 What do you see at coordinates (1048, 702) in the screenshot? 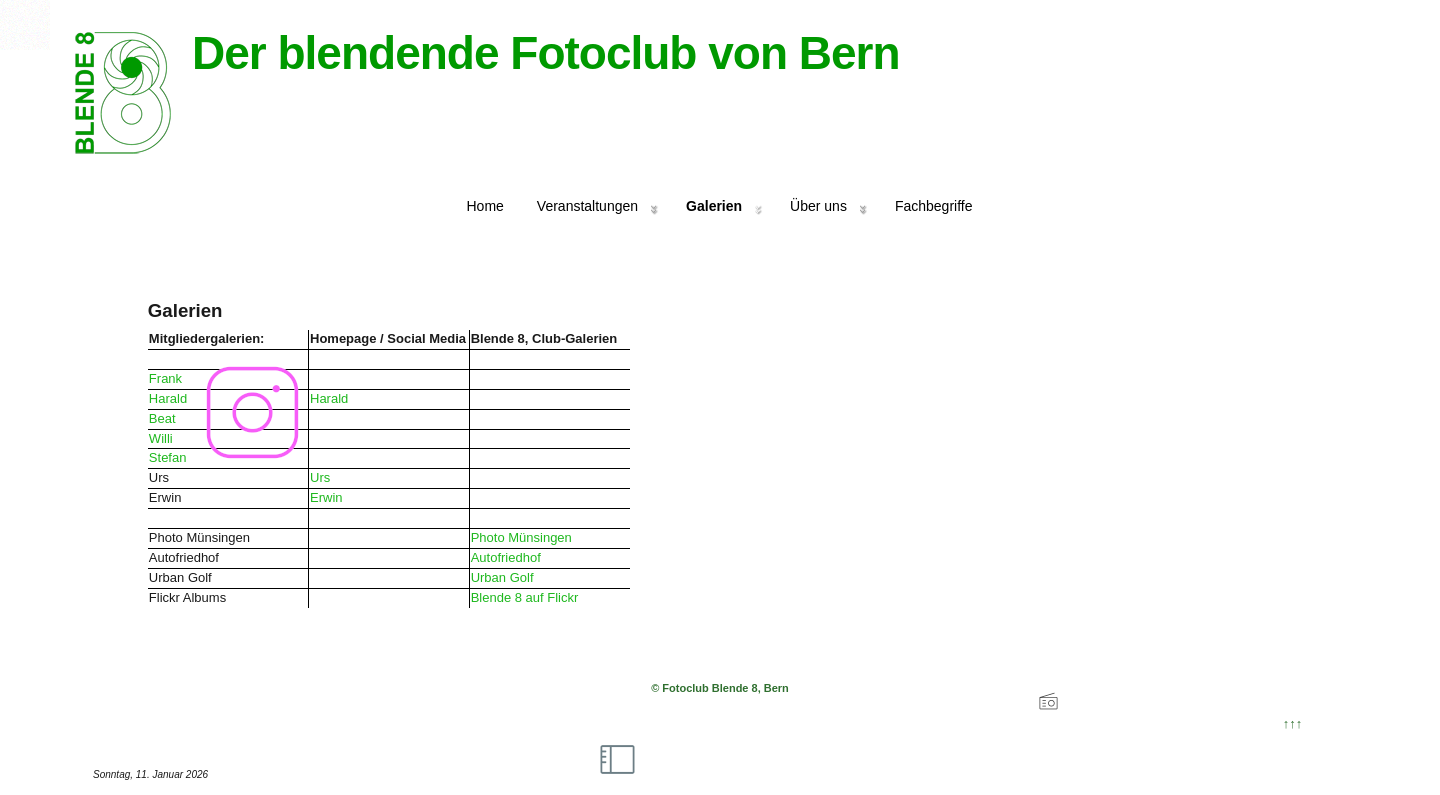
I see `open radio or audio streaming` at bounding box center [1048, 702].